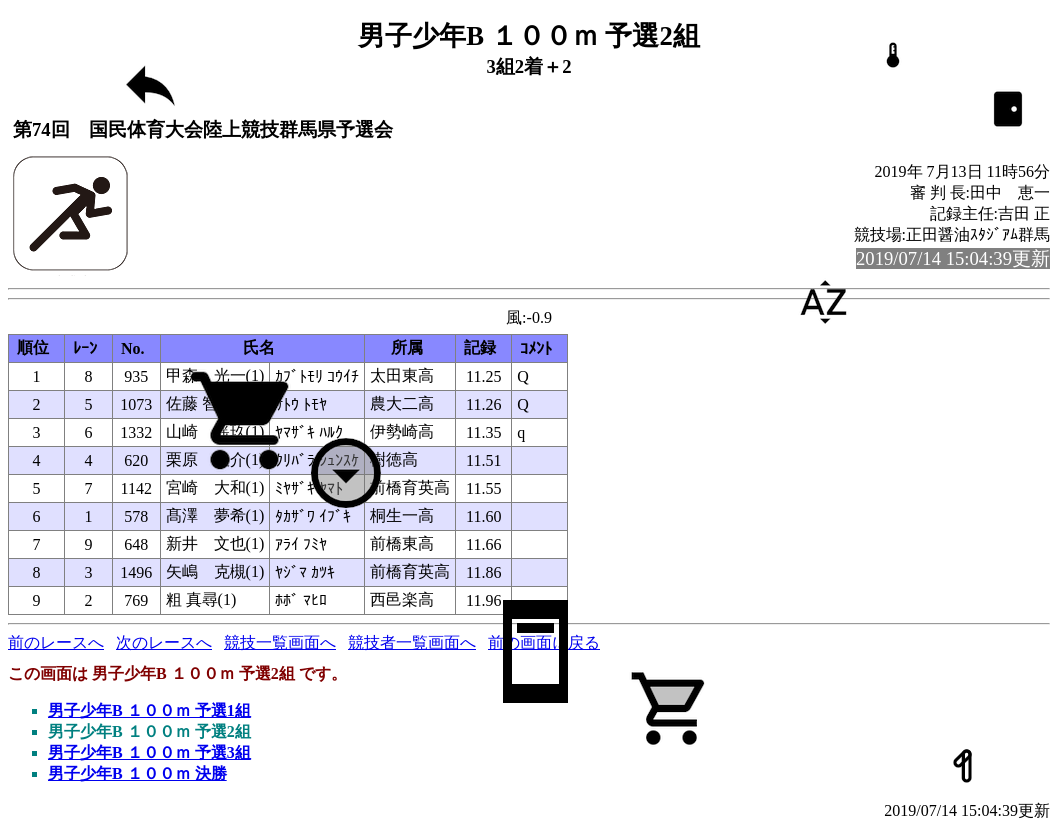 The image size is (1058, 830). What do you see at coordinates (965, 766) in the screenshot?
I see `access google one subscription settings` at bounding box center [965, 766].